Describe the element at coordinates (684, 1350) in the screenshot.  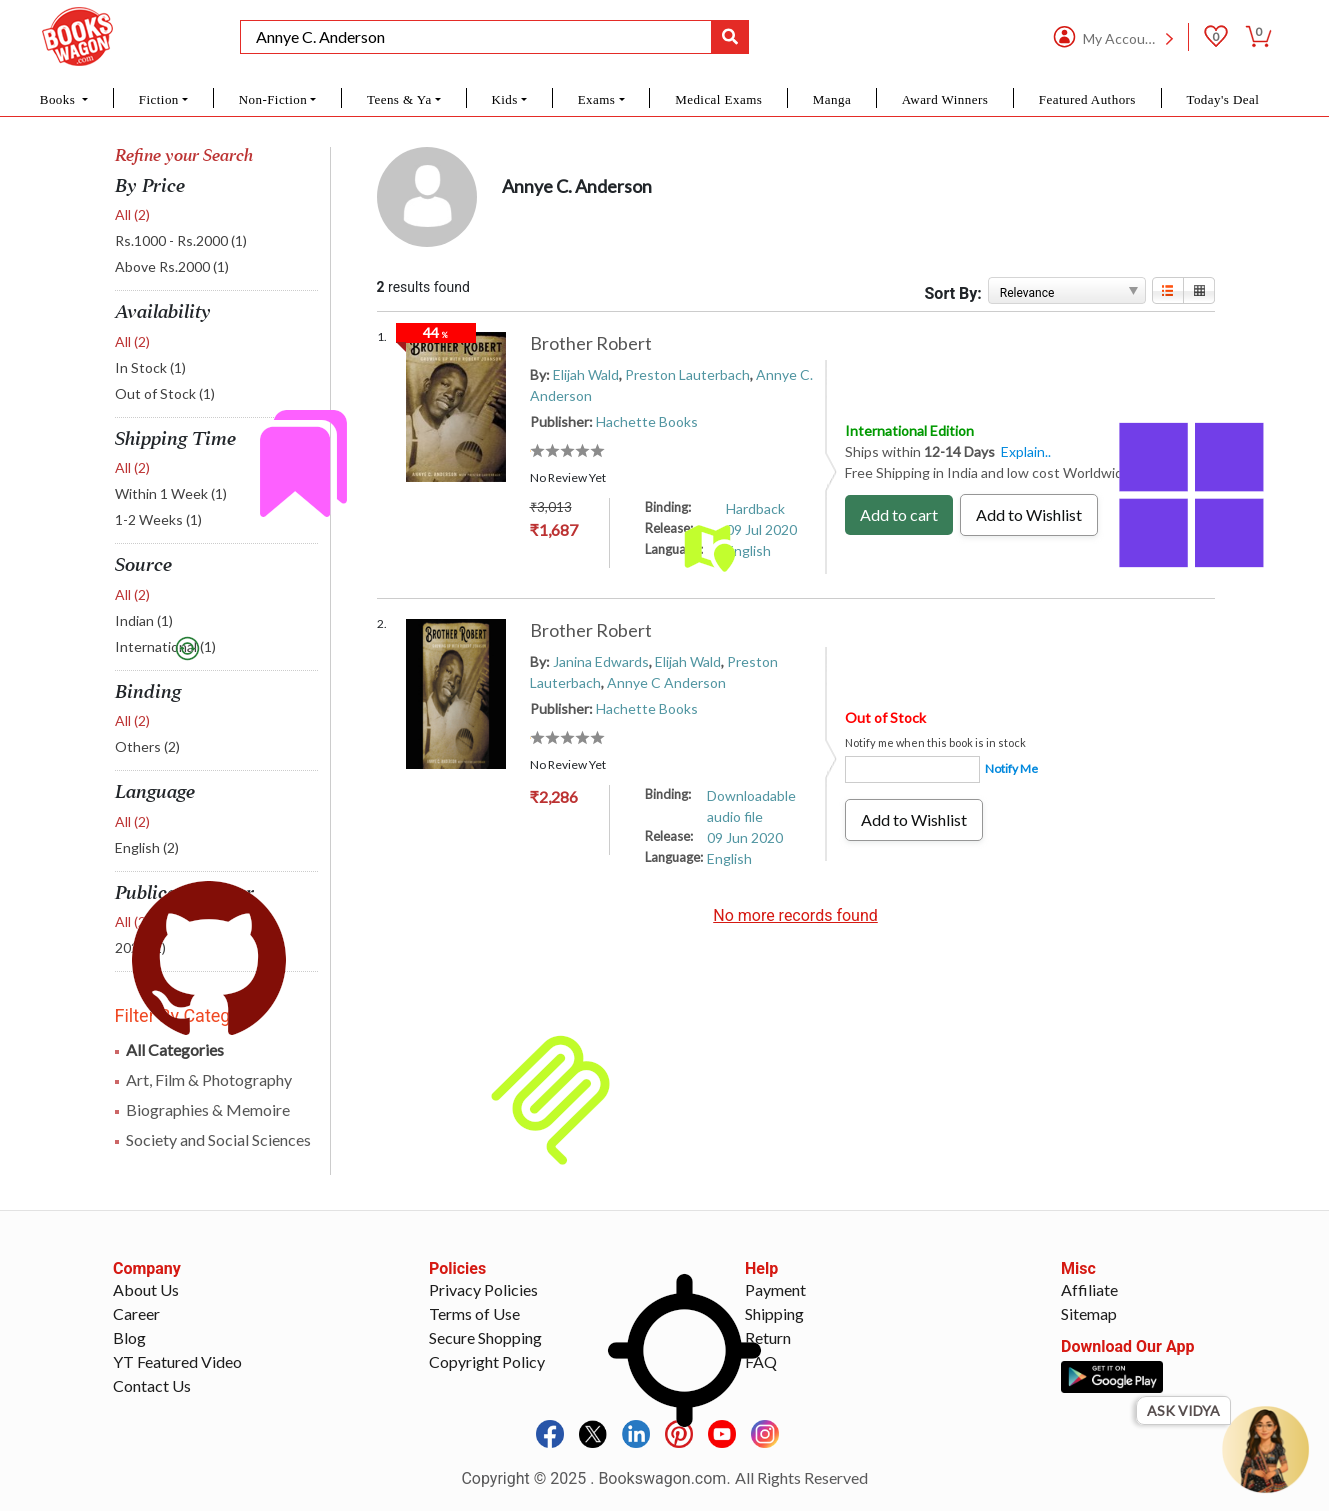
I see `find my current location` at that location.